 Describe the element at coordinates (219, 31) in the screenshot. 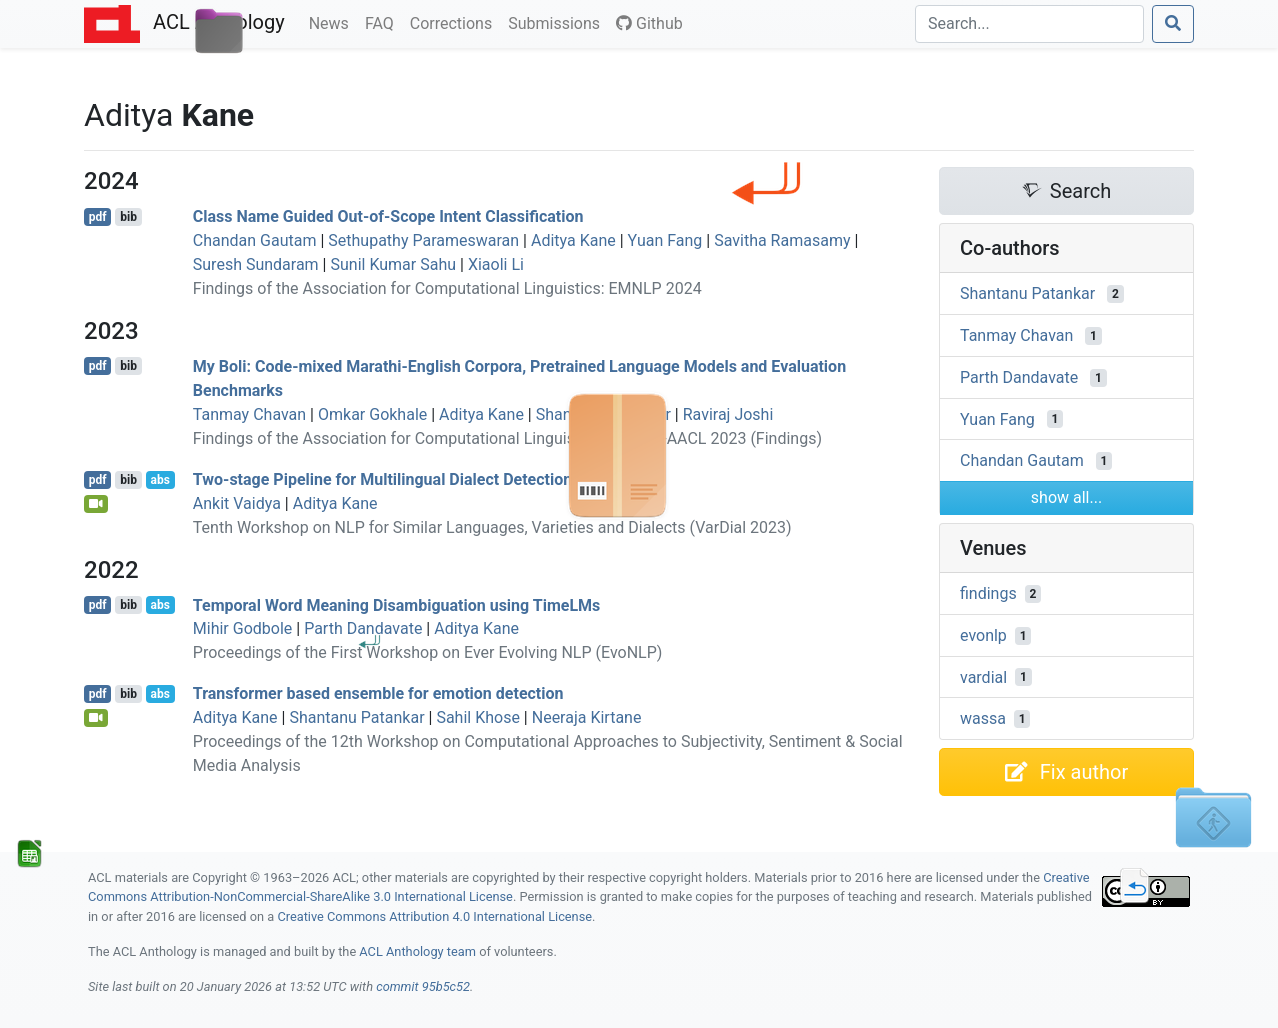

I see `open folder to view contents` at that location.